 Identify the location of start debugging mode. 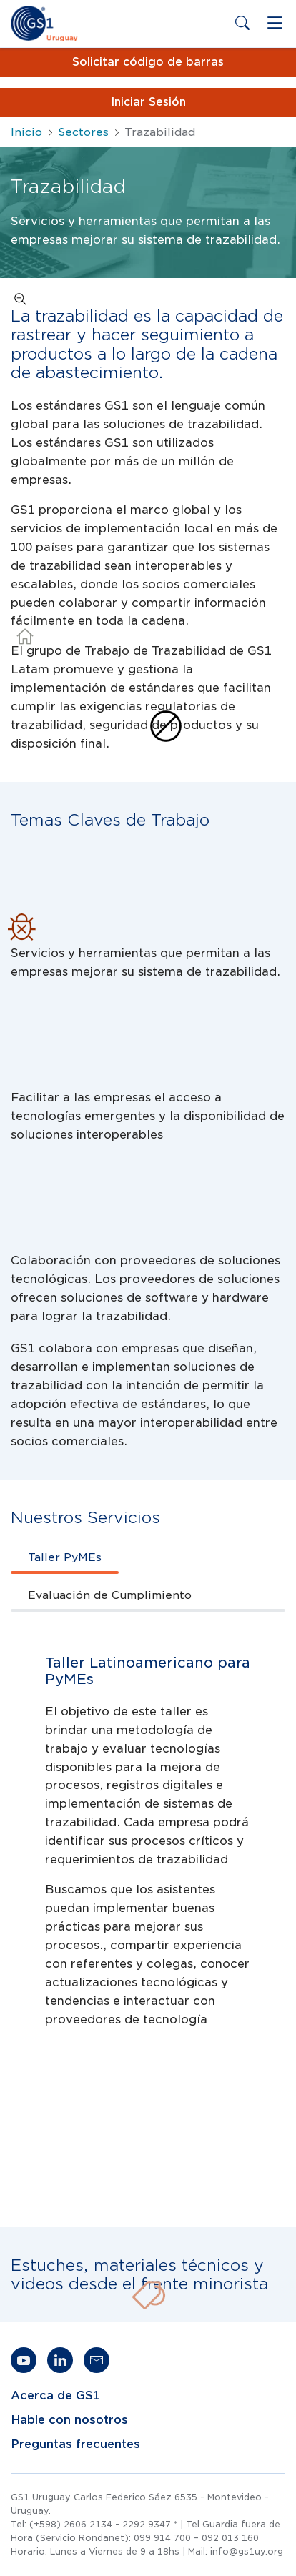
(21, 927).